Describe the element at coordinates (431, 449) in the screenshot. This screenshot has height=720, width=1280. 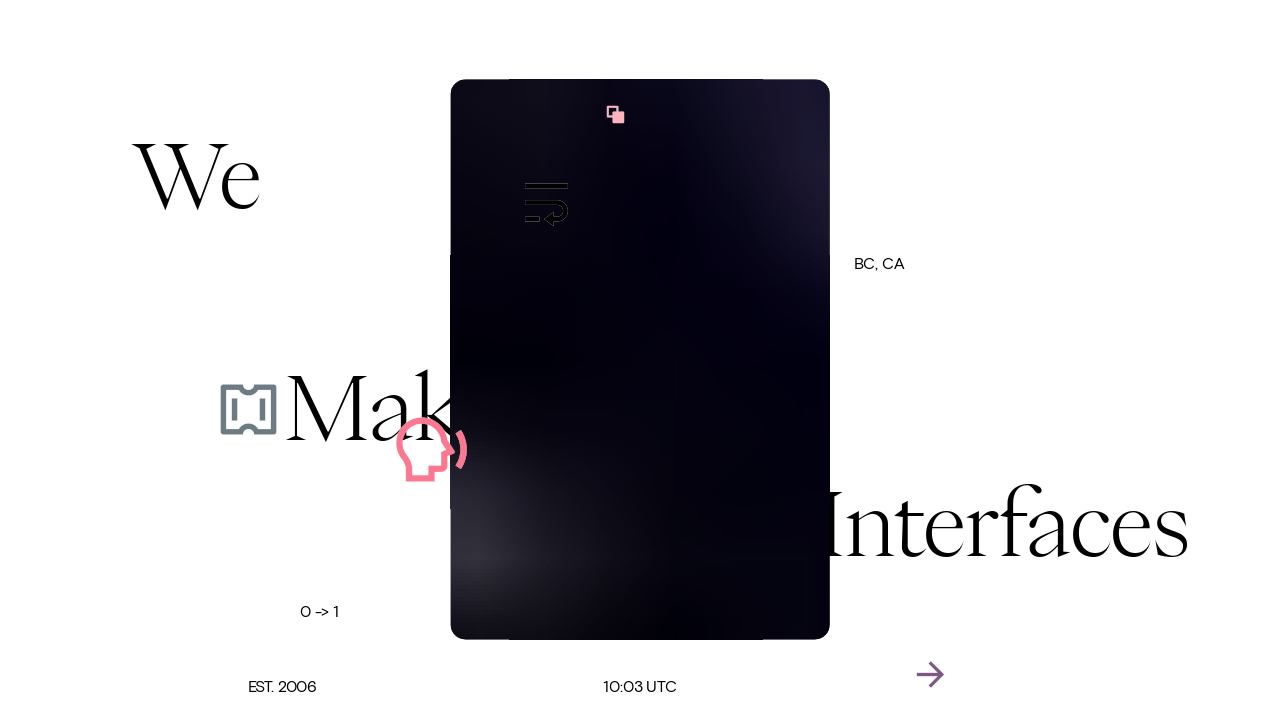
I see `activate text-to-speech` at that location.